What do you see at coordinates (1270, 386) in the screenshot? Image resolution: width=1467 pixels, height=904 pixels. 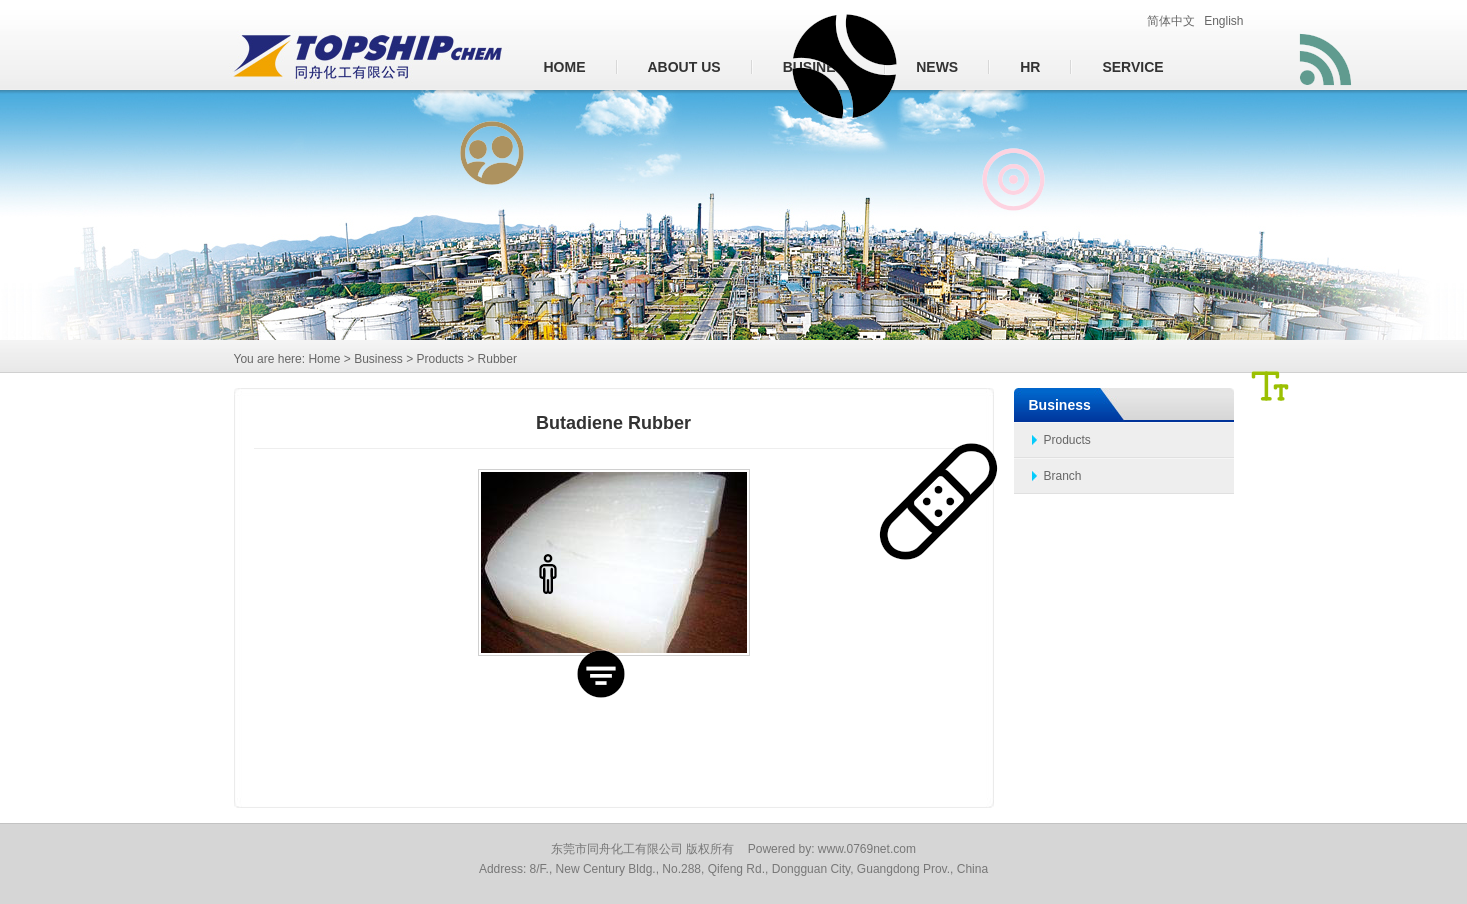 I see `adjust font size settings` at bounding box center [1270, 386].